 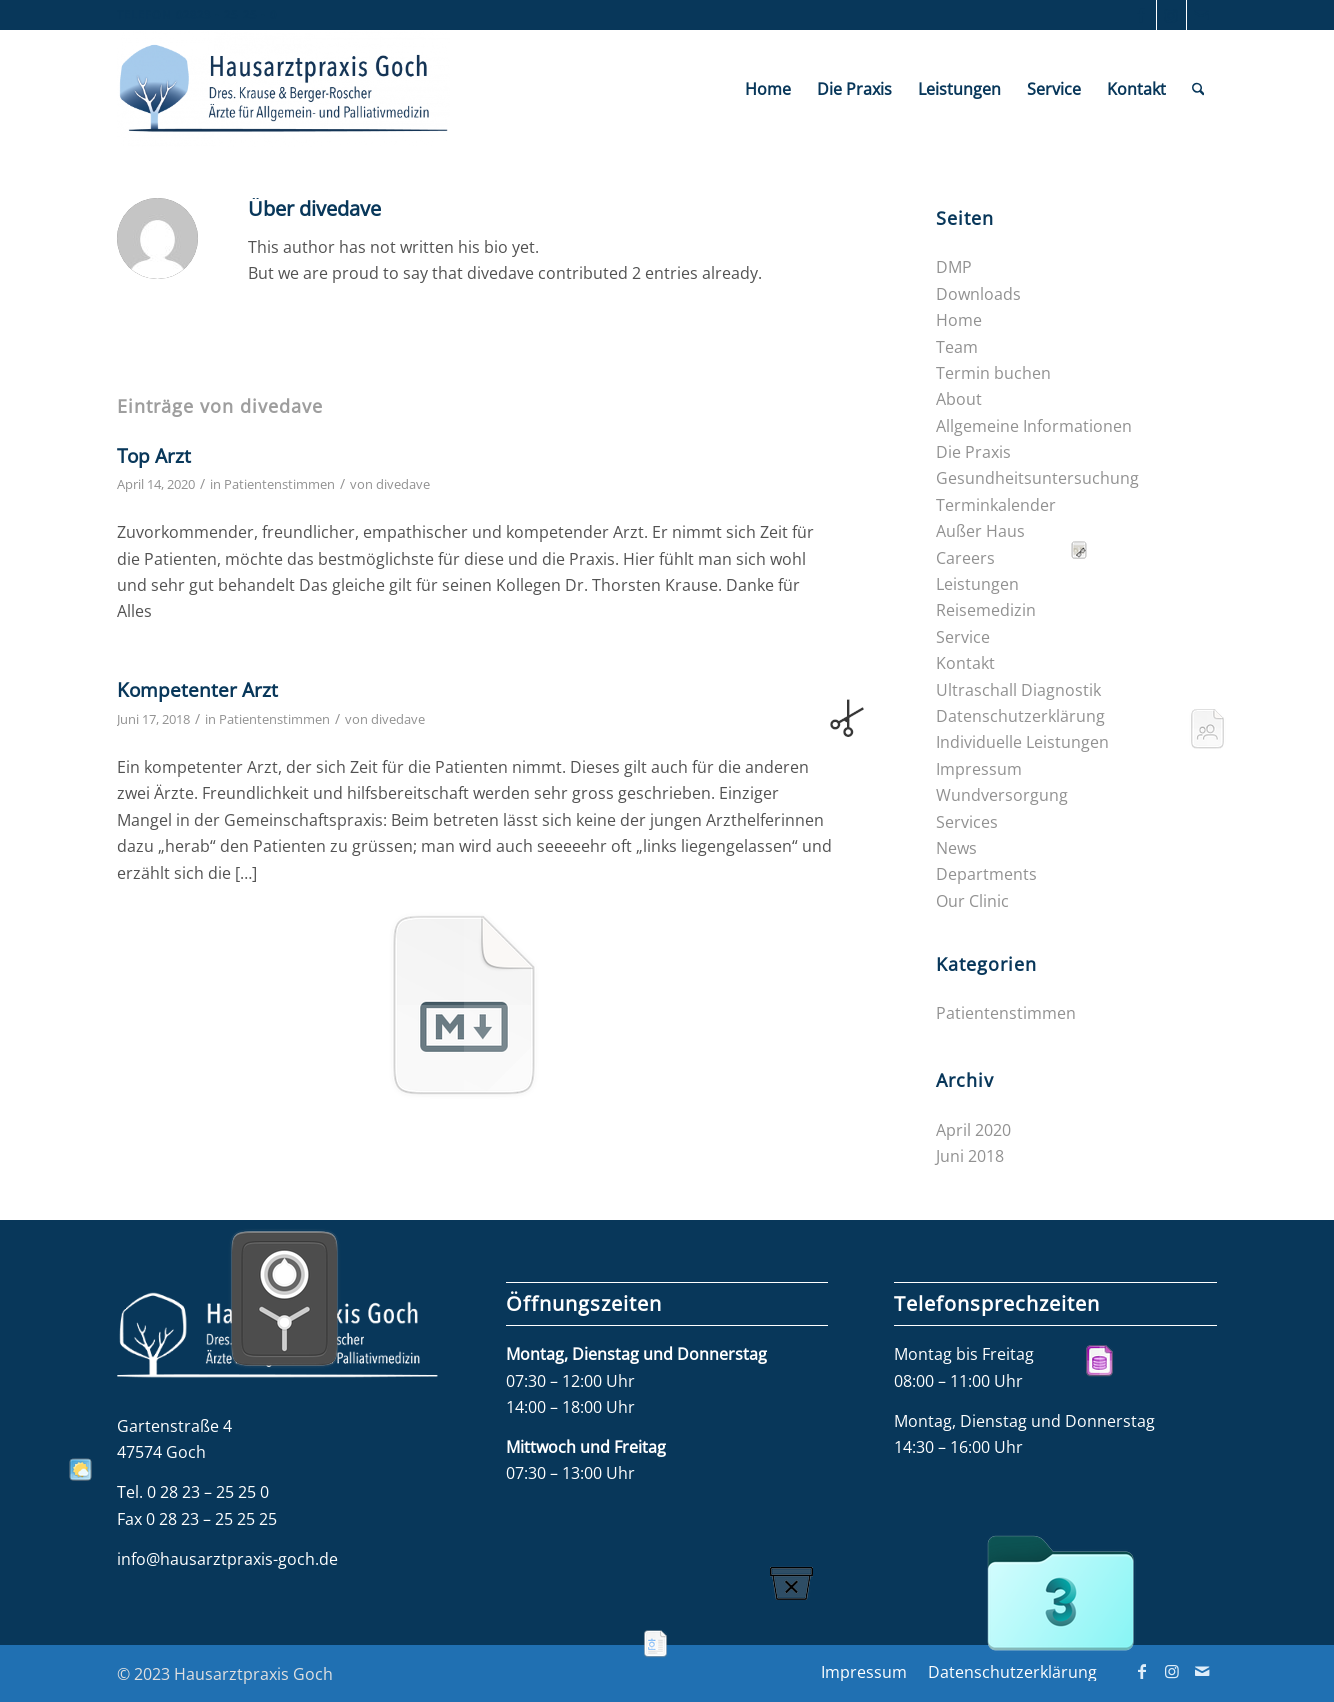 I want to click on indicates an authors or contributors file, so click(x=1207, y=728).